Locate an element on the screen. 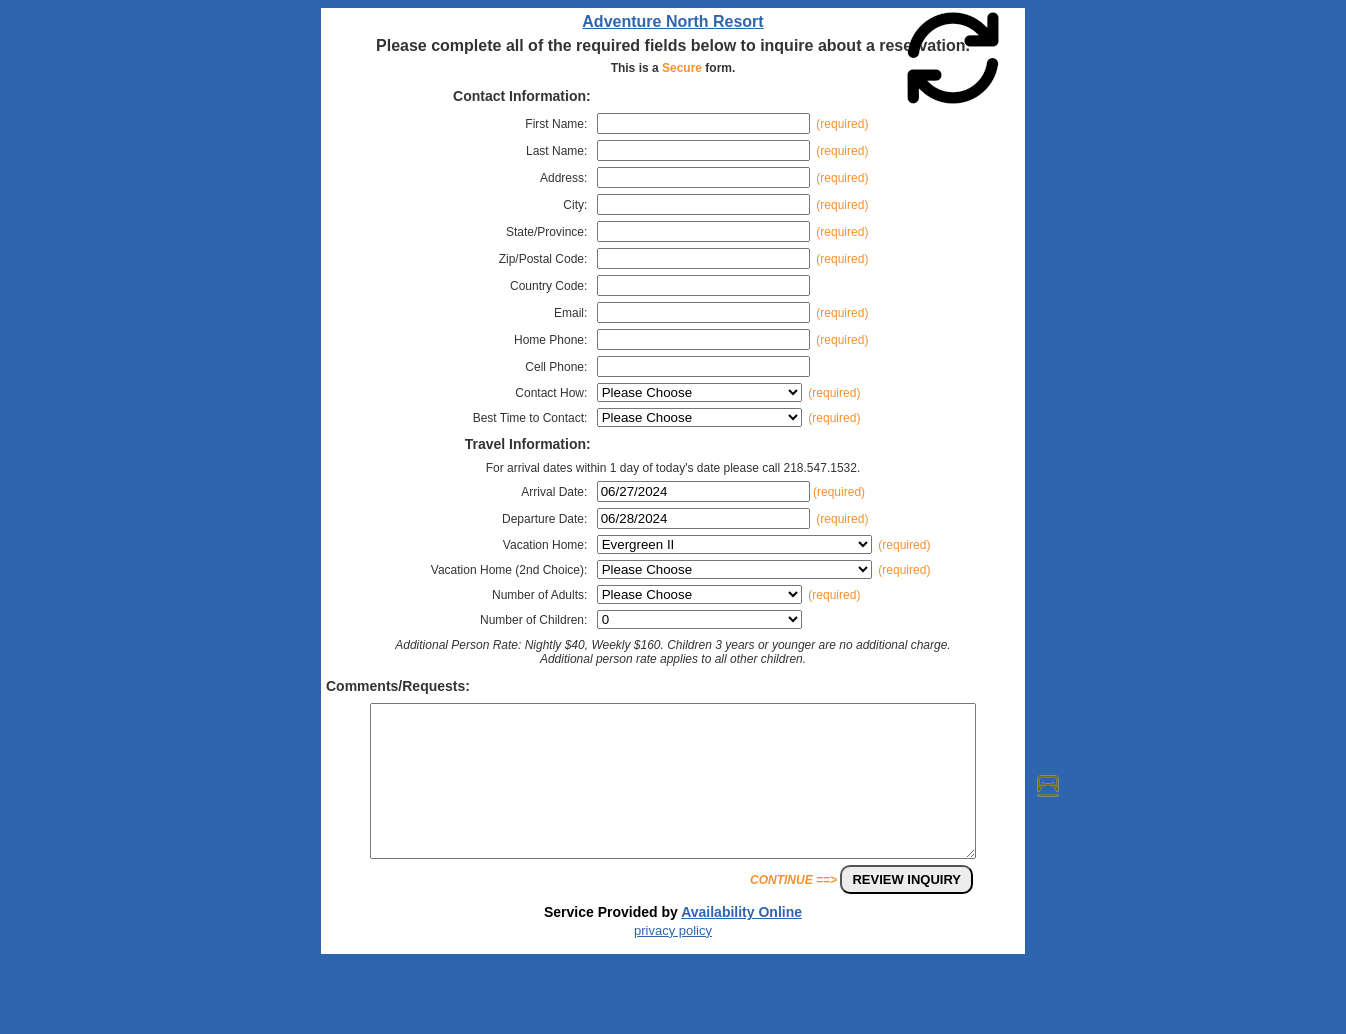 This screenshot has height=1034, width=1346. refresh the current page or content is located at coordinates (953, 58).